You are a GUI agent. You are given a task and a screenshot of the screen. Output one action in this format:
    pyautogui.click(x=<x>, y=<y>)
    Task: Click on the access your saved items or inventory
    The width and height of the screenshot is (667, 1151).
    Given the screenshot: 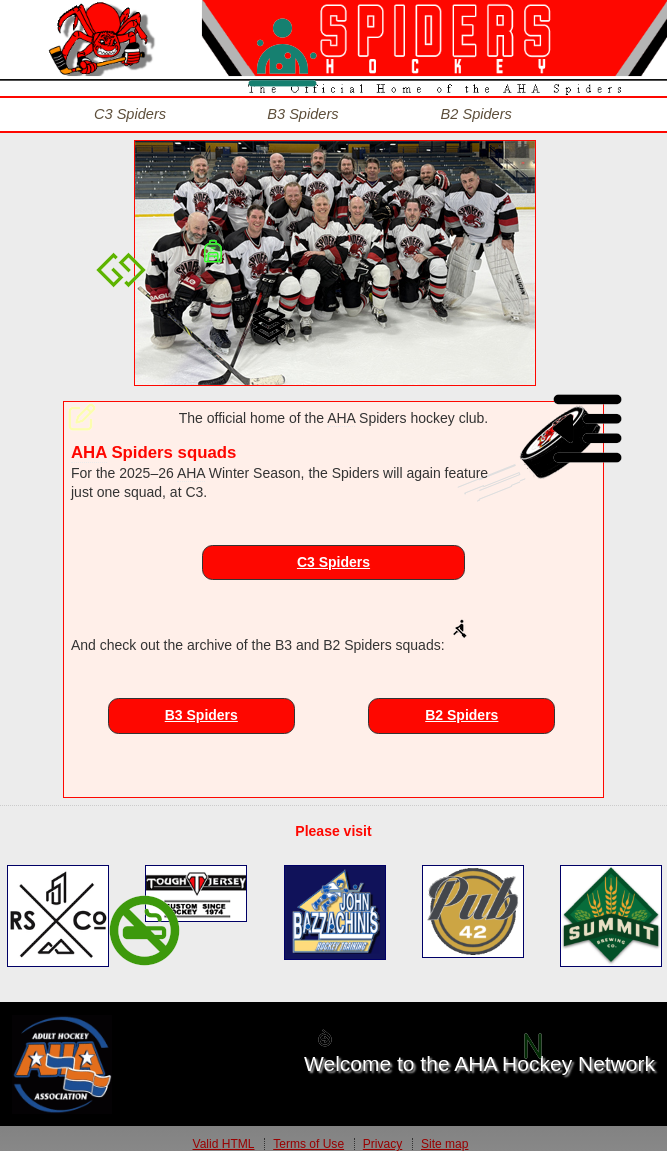 What is the action you would take?
    pyautogui.click(x=213, y=252)
    